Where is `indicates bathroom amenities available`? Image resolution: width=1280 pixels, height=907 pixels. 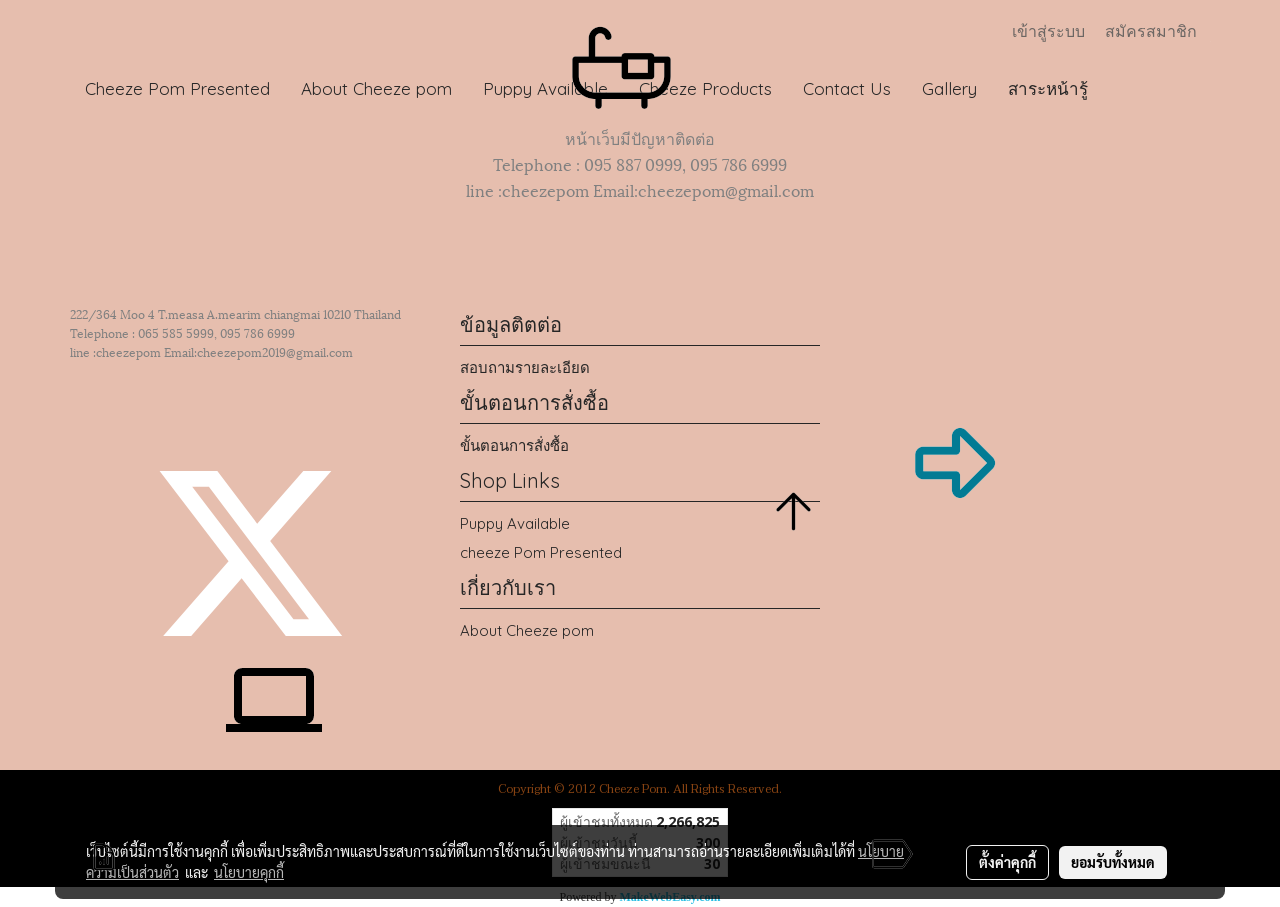
indicates bathroom amenities available is located at coordinates (621, 69).